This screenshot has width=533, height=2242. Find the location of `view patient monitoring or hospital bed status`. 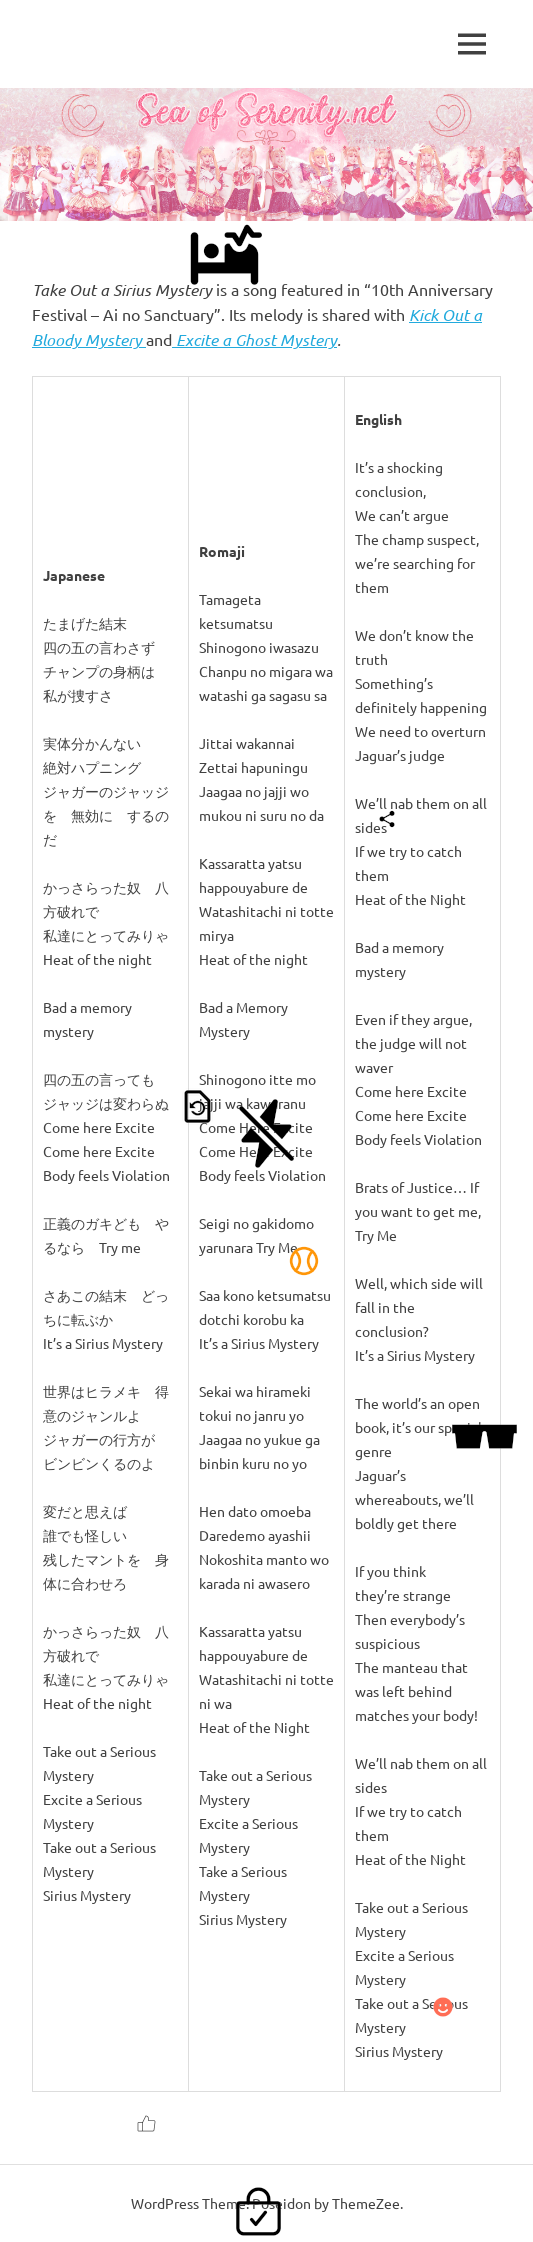

view patient monitoring or hospital bed status is located at coordinates (224, 258).